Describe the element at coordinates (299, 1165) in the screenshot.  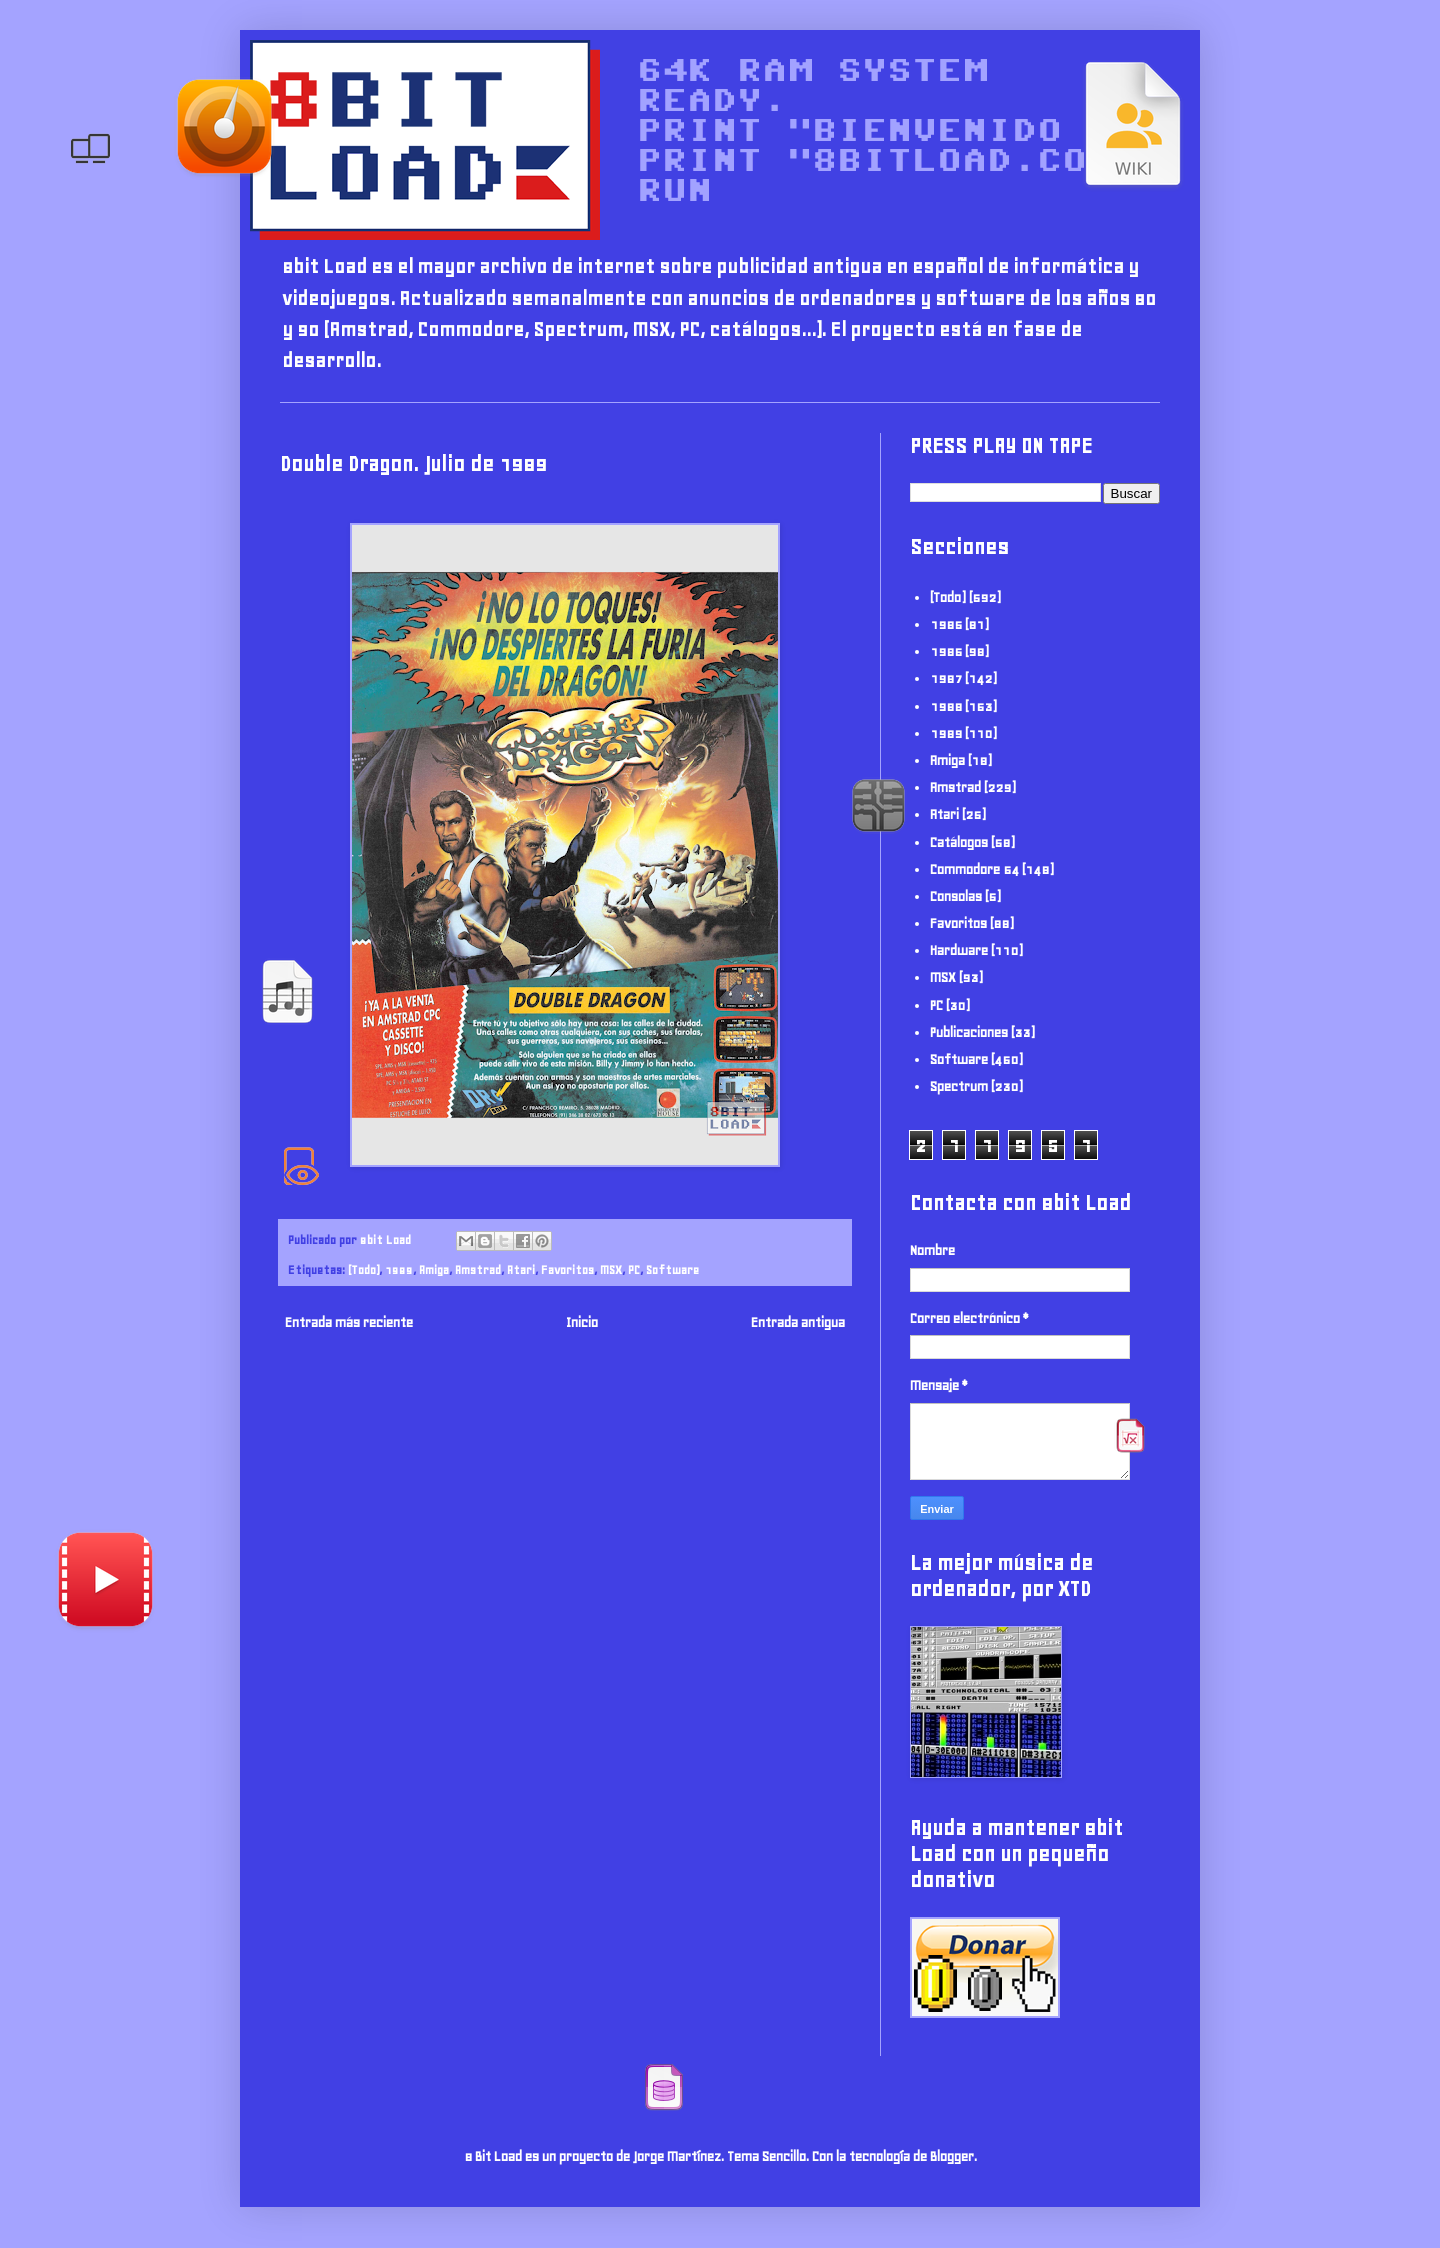
I see `open document viewer` at that location.